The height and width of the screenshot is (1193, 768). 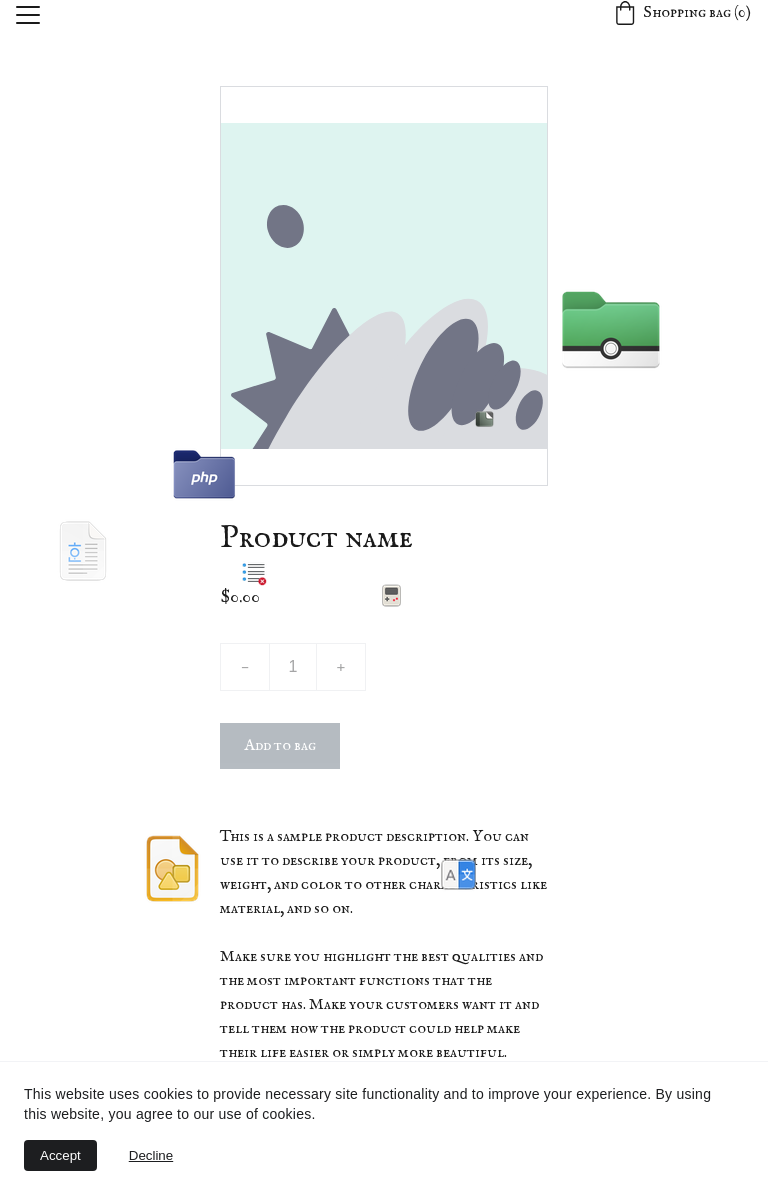 I want to click on remove an item from the list, so click(x=254, y=573).